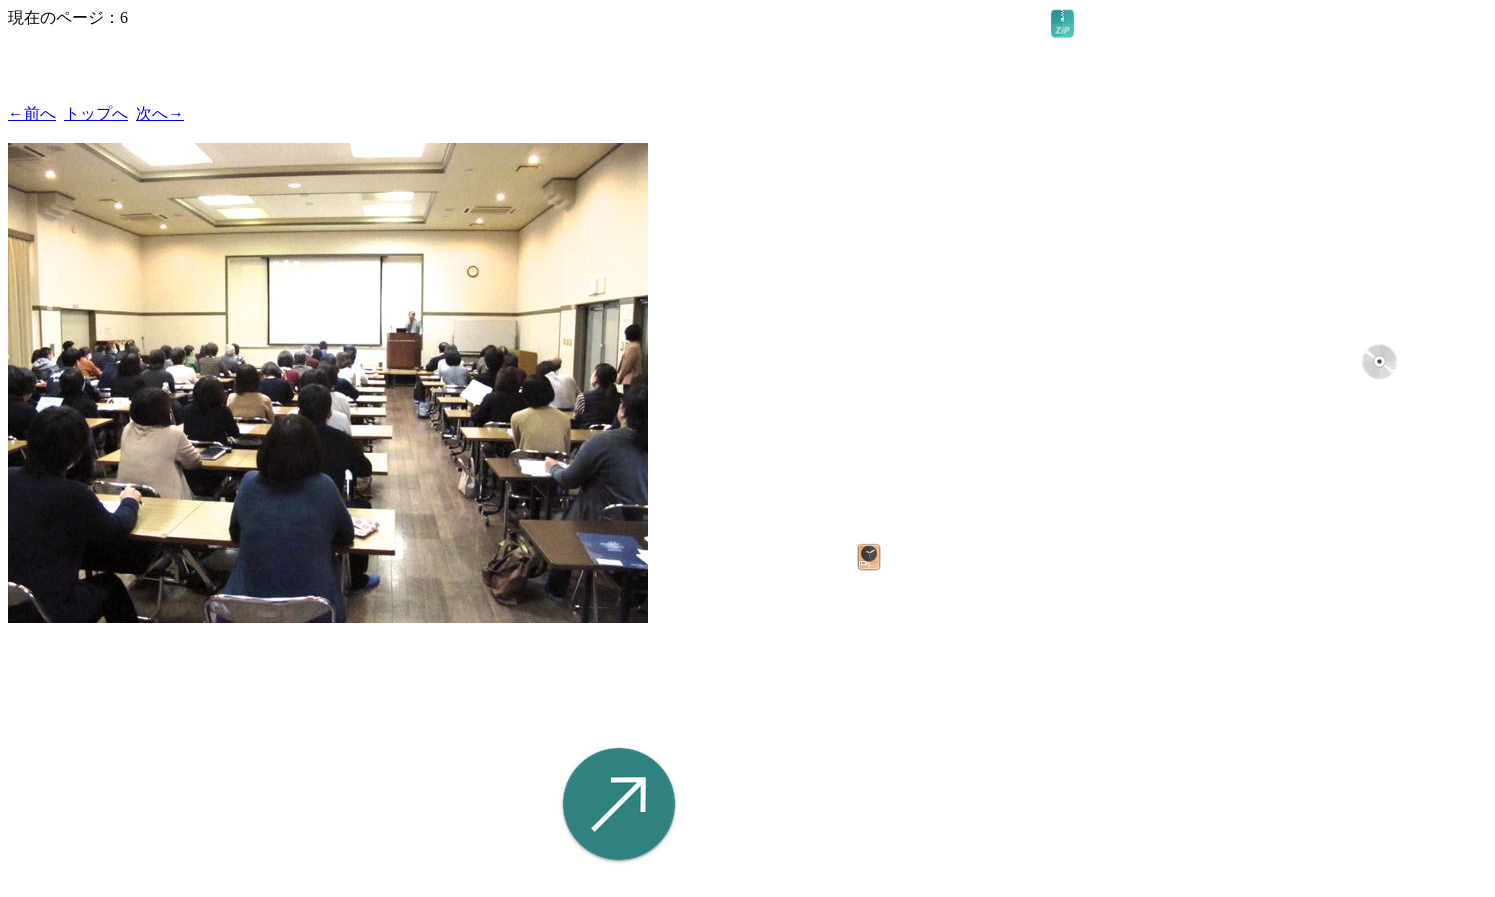  Describe the element at coordinates (1379, 361) in the screenshot. I see `indicates a CD, DVD, or optical disc drive` at that location.